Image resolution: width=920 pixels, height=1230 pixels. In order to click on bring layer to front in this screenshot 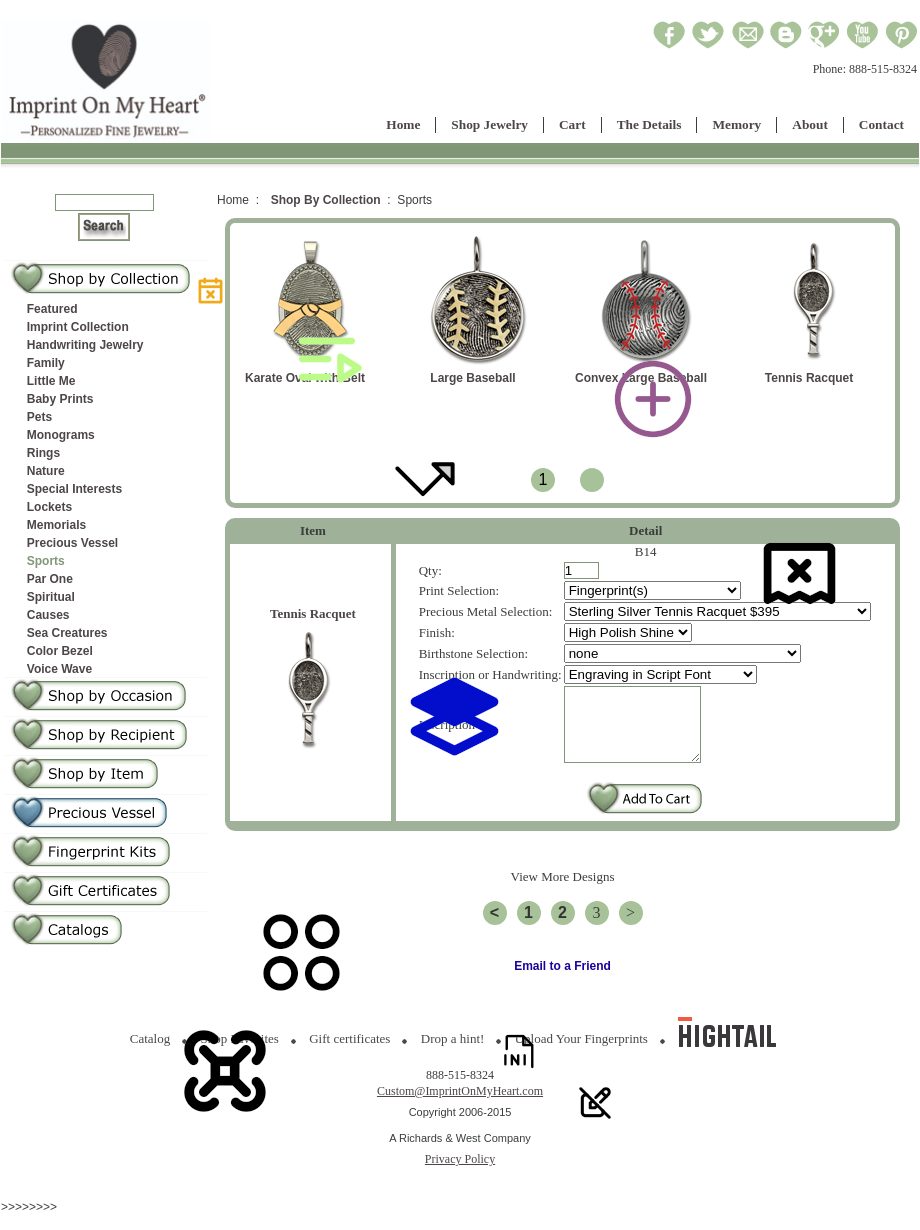, I will do `click(454, 716)`.